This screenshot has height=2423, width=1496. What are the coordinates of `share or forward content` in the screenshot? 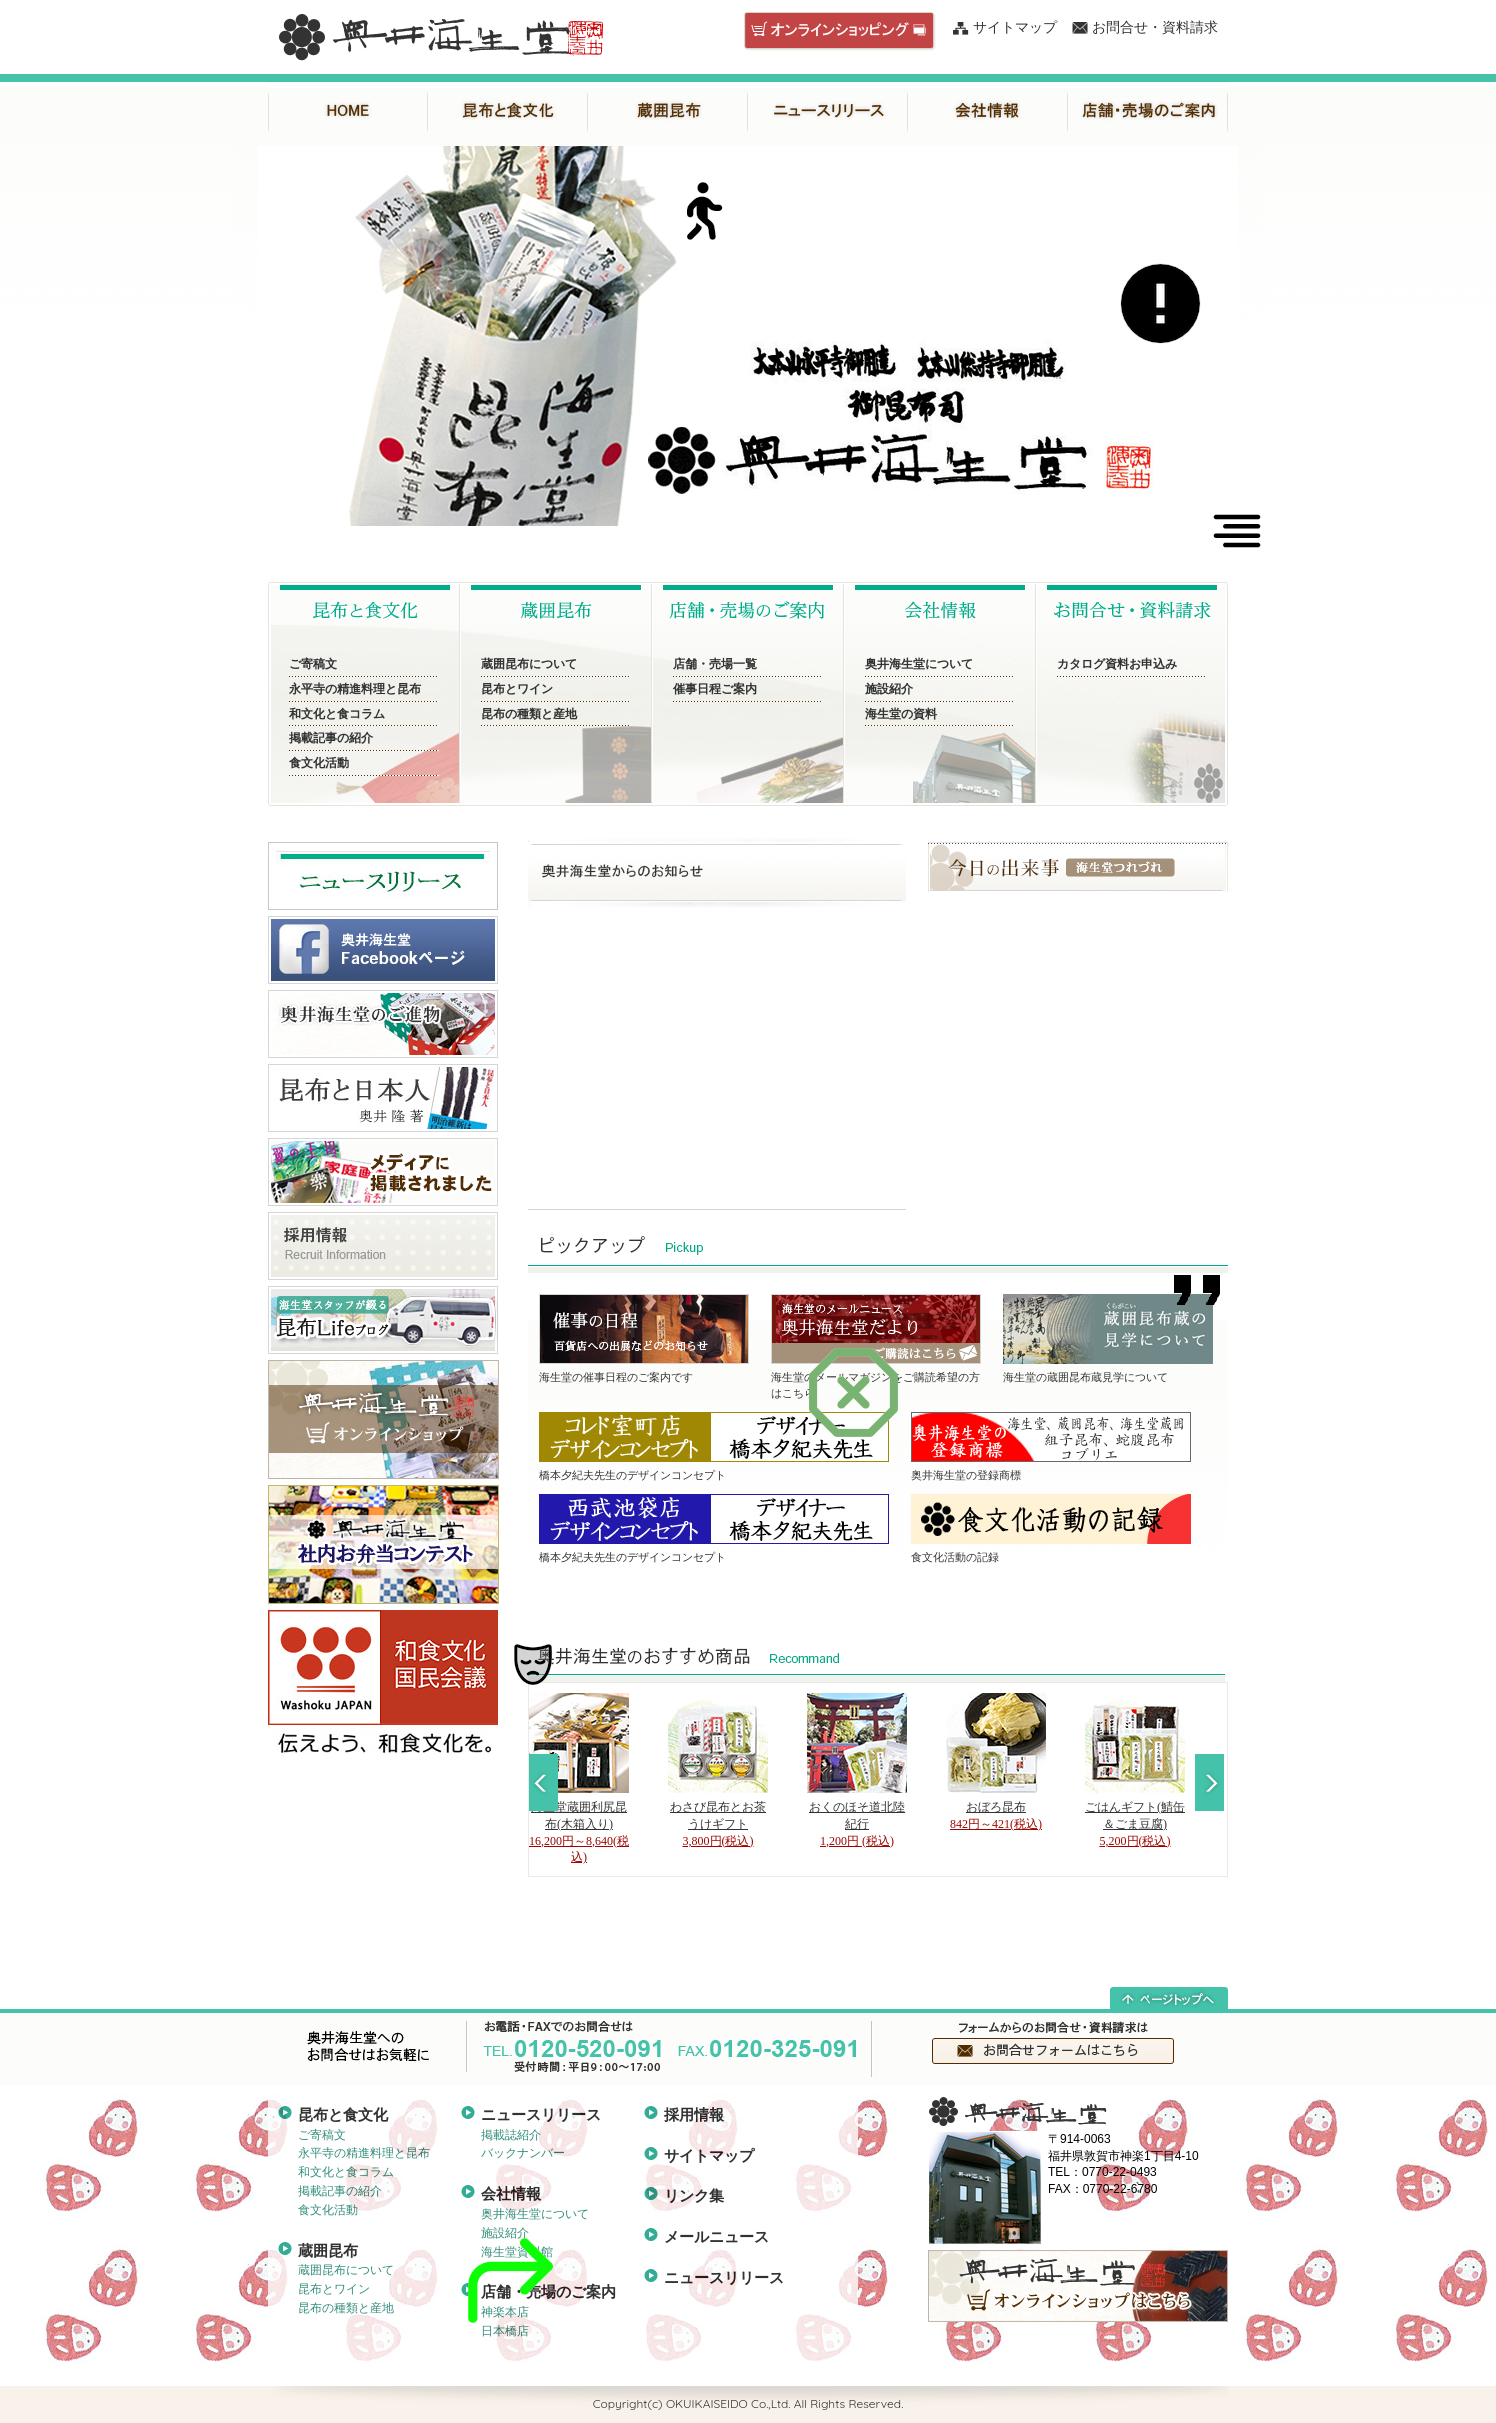 It's located at (510, 2280).